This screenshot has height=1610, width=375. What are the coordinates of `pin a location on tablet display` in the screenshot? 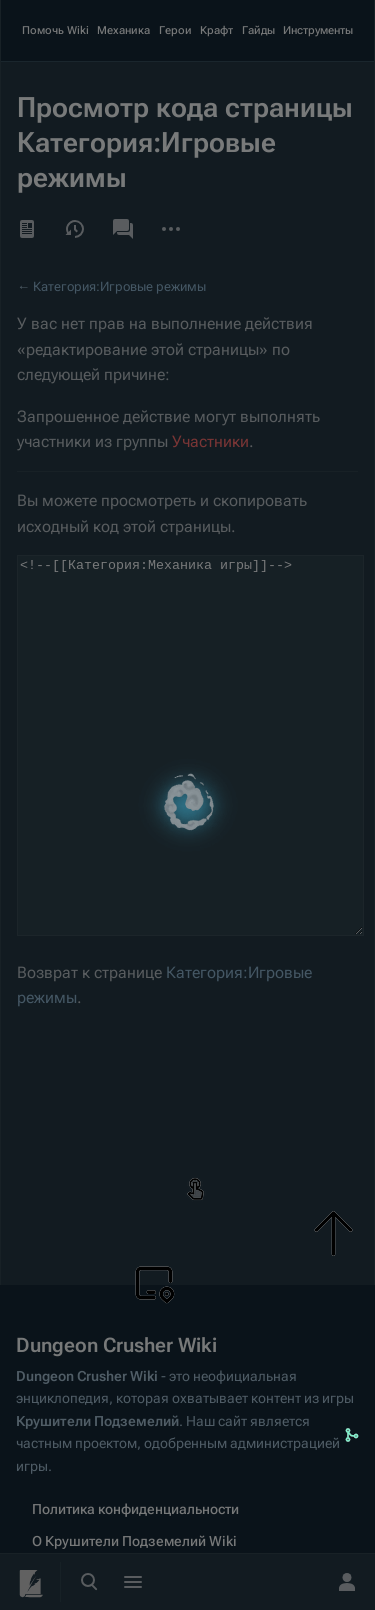 It's located at (154, 1283).